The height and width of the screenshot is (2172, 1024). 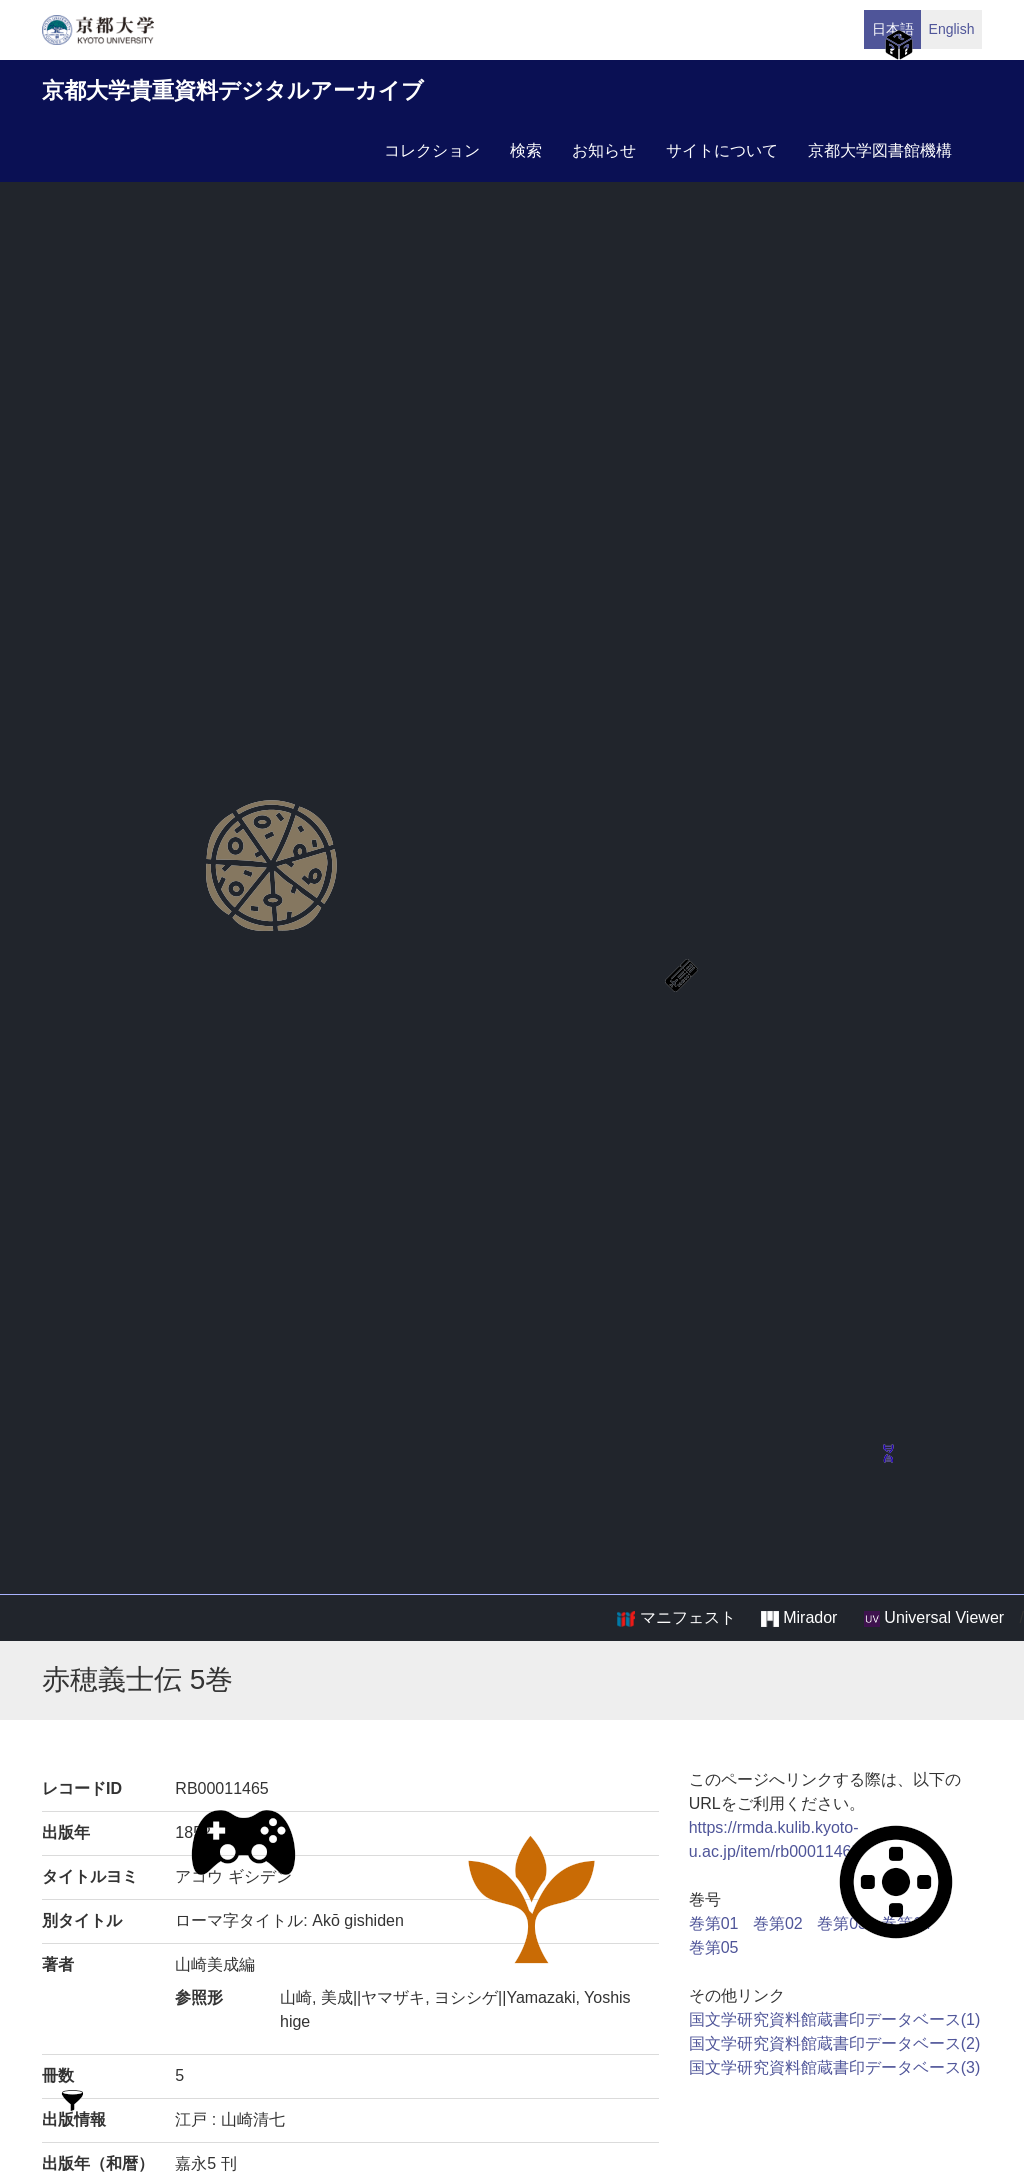 What do you see at coordinates (243, 1842) in the screenshot?
I see `open gaming or play games section` at bounding box center [243, 1842].